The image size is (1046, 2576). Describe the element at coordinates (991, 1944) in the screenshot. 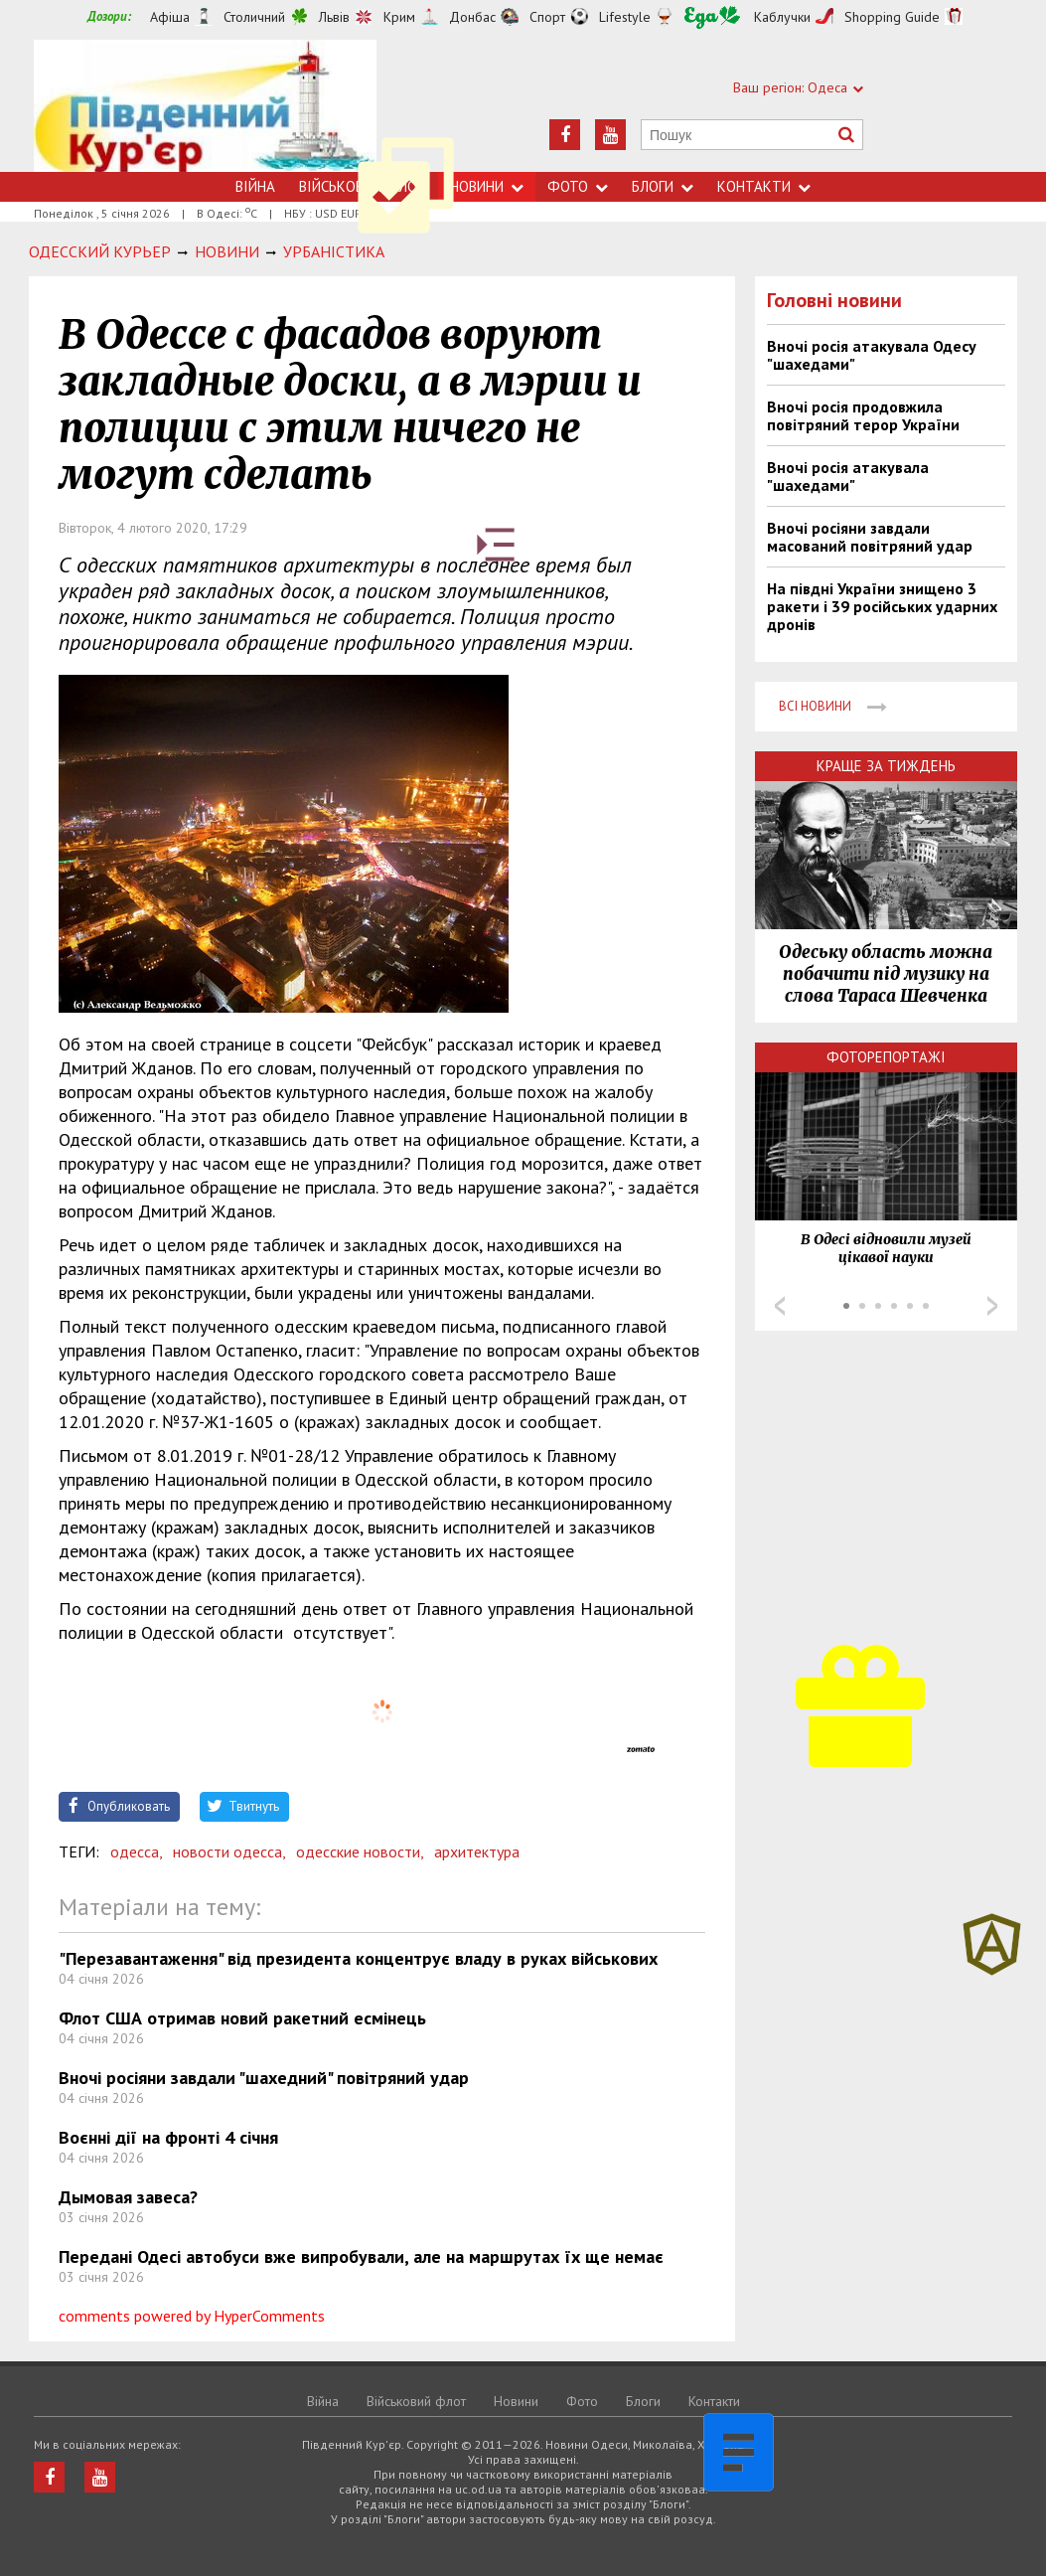

I see `angularjs framework logo` at that location.